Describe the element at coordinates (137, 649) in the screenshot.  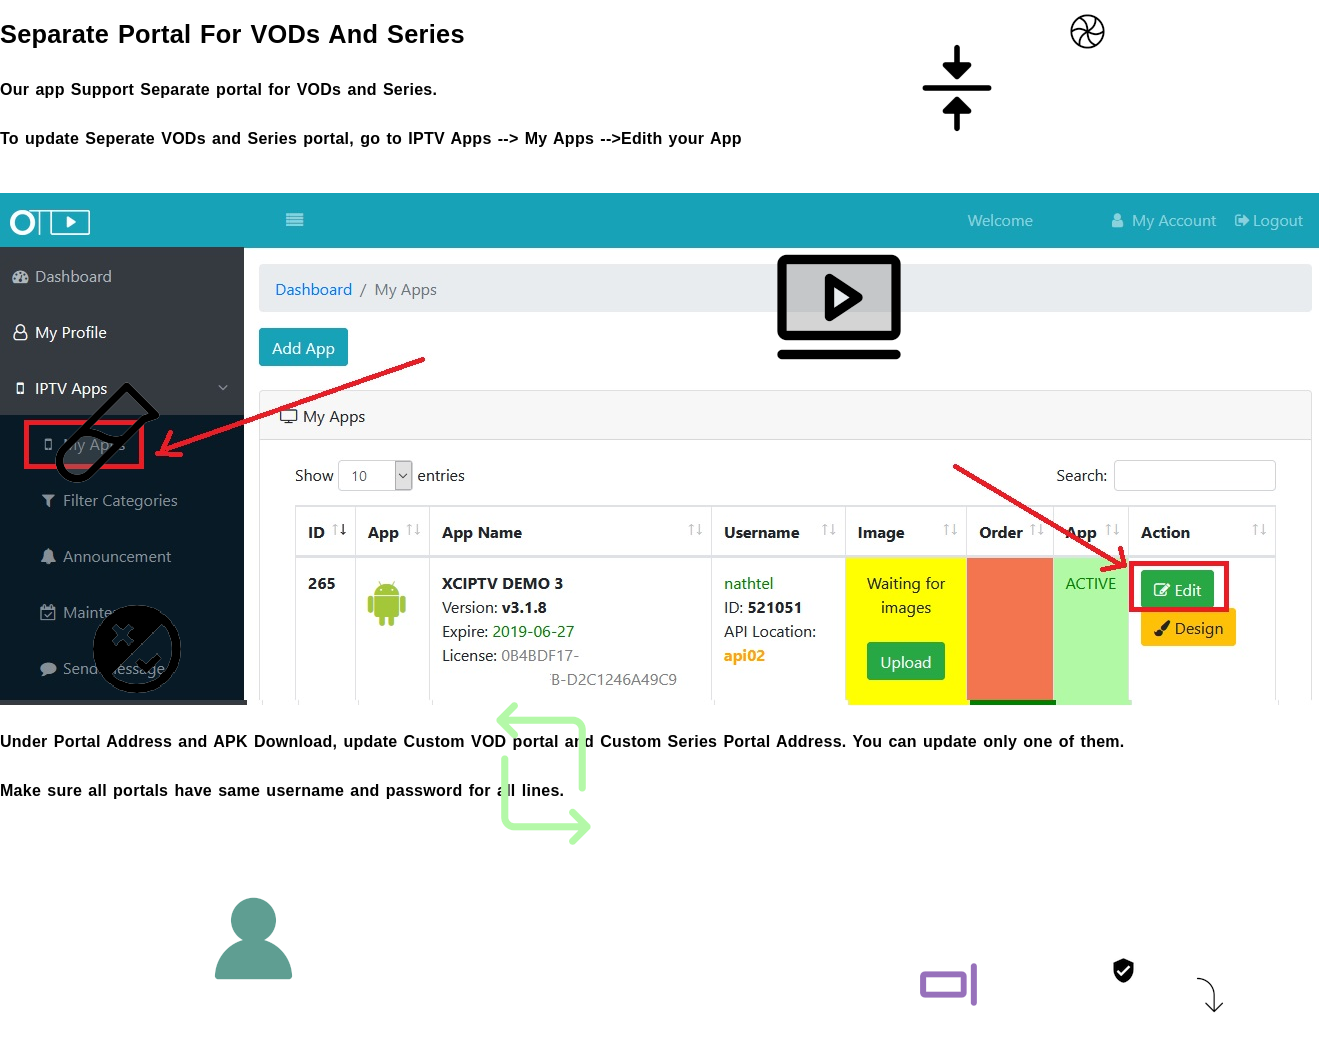
I see `indicates an unreliable or intermittent test result` at that location.